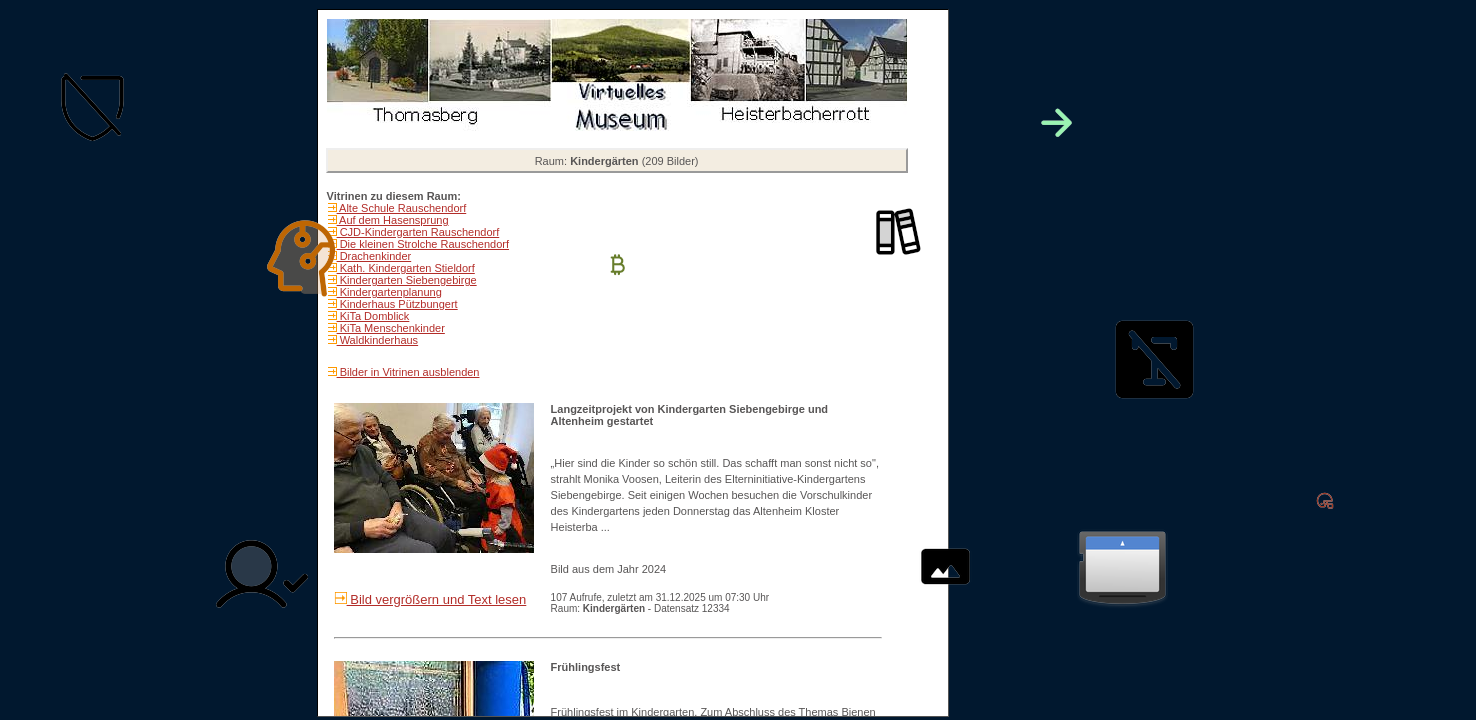 This screenshot has height=720, width=1476. I want to click on compact flash memory card device, so click(1122, 568).